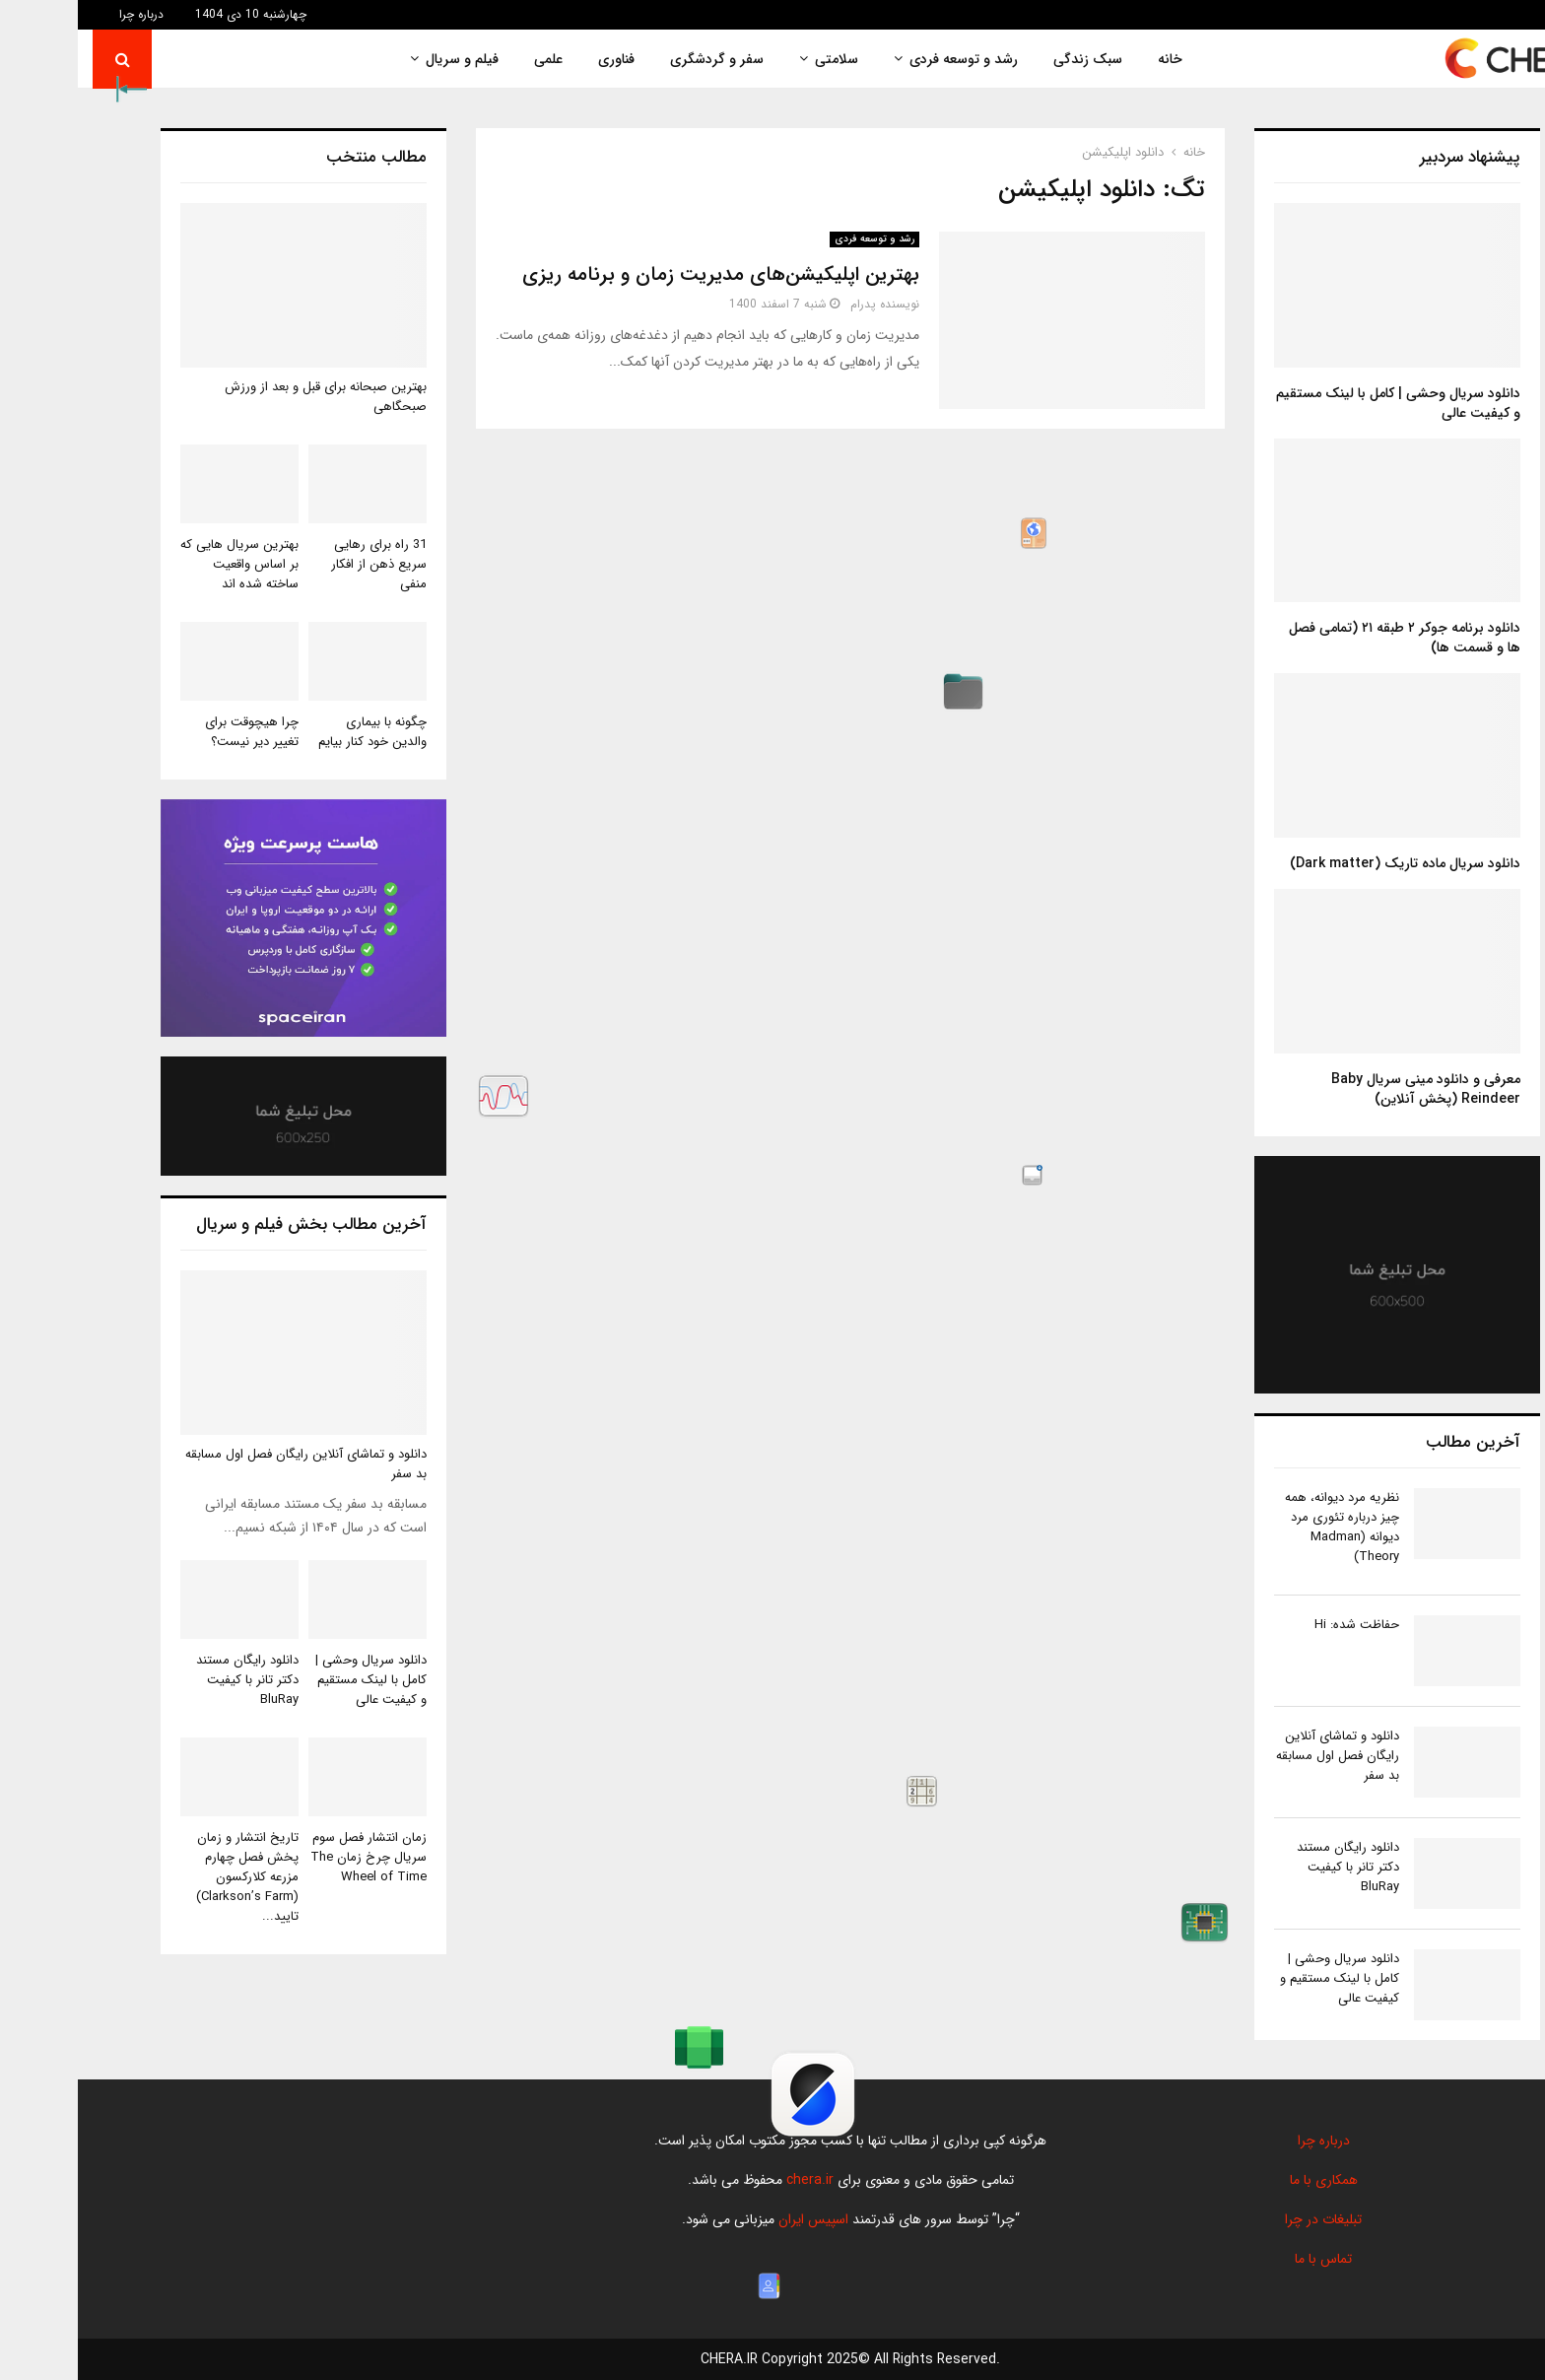 The width and height of the screenshot is (1545, 2380). What do you see at coordinates (699, 2047) in the screenshot?
I see `open android app or emulator` at bounding box center [699, 2047].